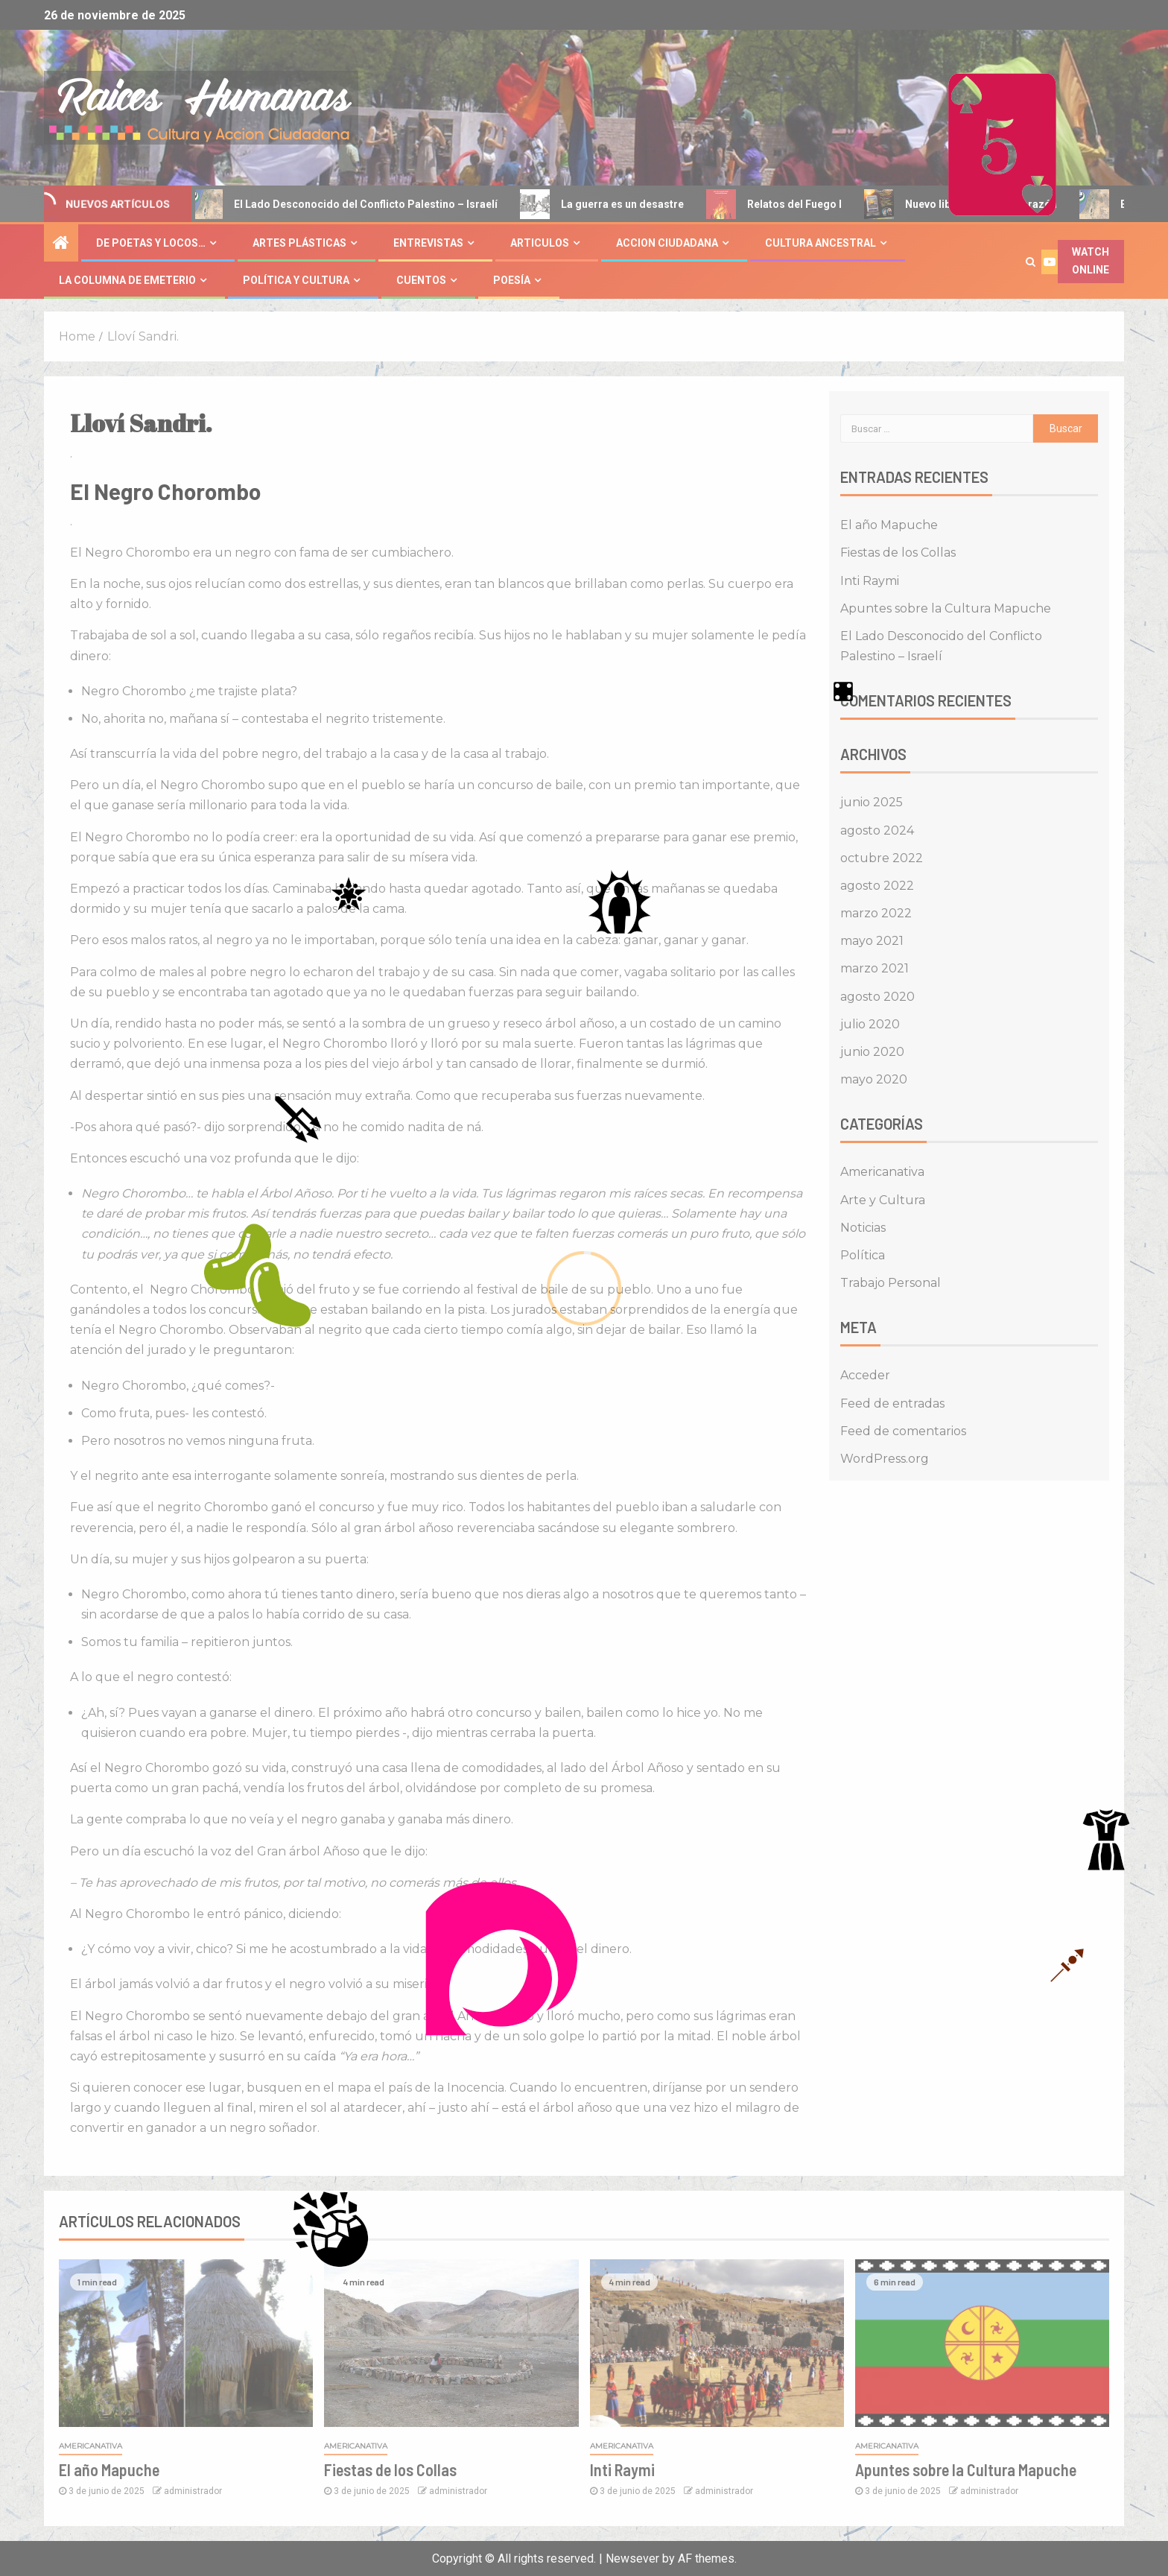 This screenshot has height=2576, width=1168. Describe the element at coordinates (331, 2230) in the screenshot. I see `indicates a destructible object or breakable item` at that location.